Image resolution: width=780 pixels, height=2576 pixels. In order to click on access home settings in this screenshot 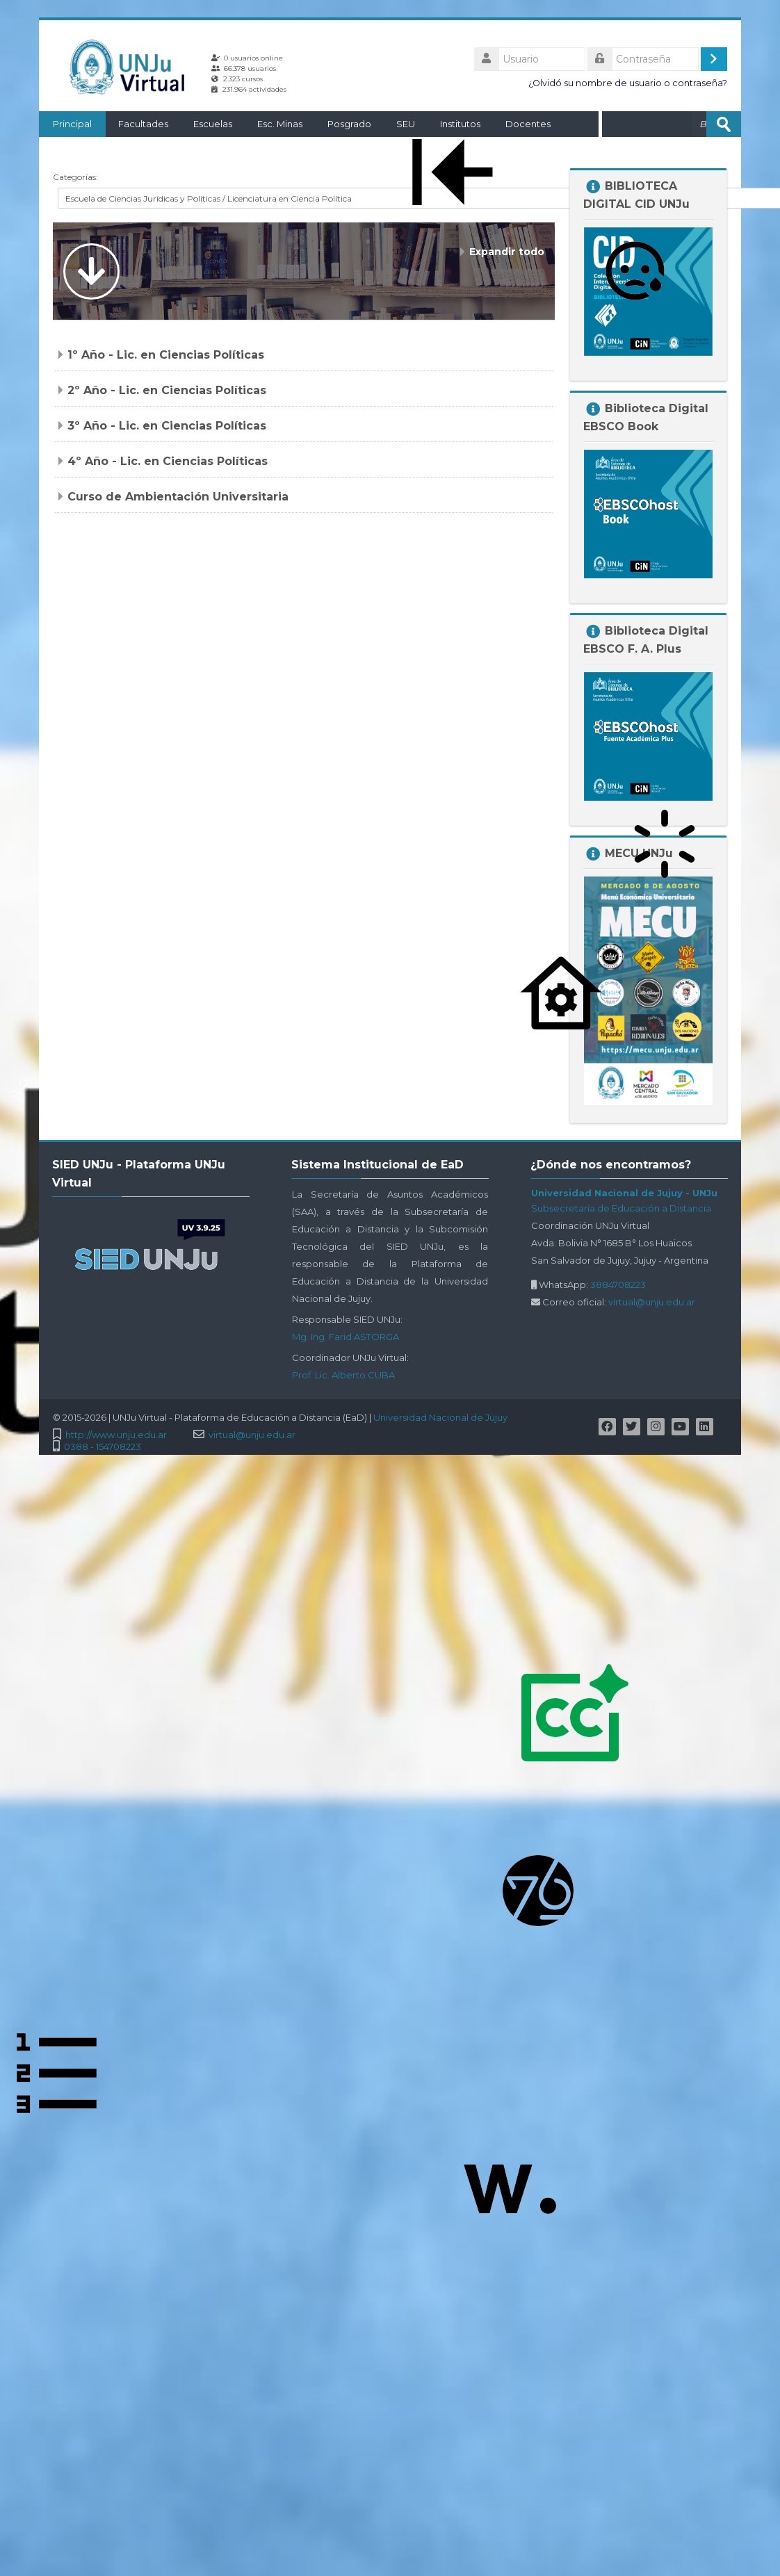, I will do `click(561, 996)`.